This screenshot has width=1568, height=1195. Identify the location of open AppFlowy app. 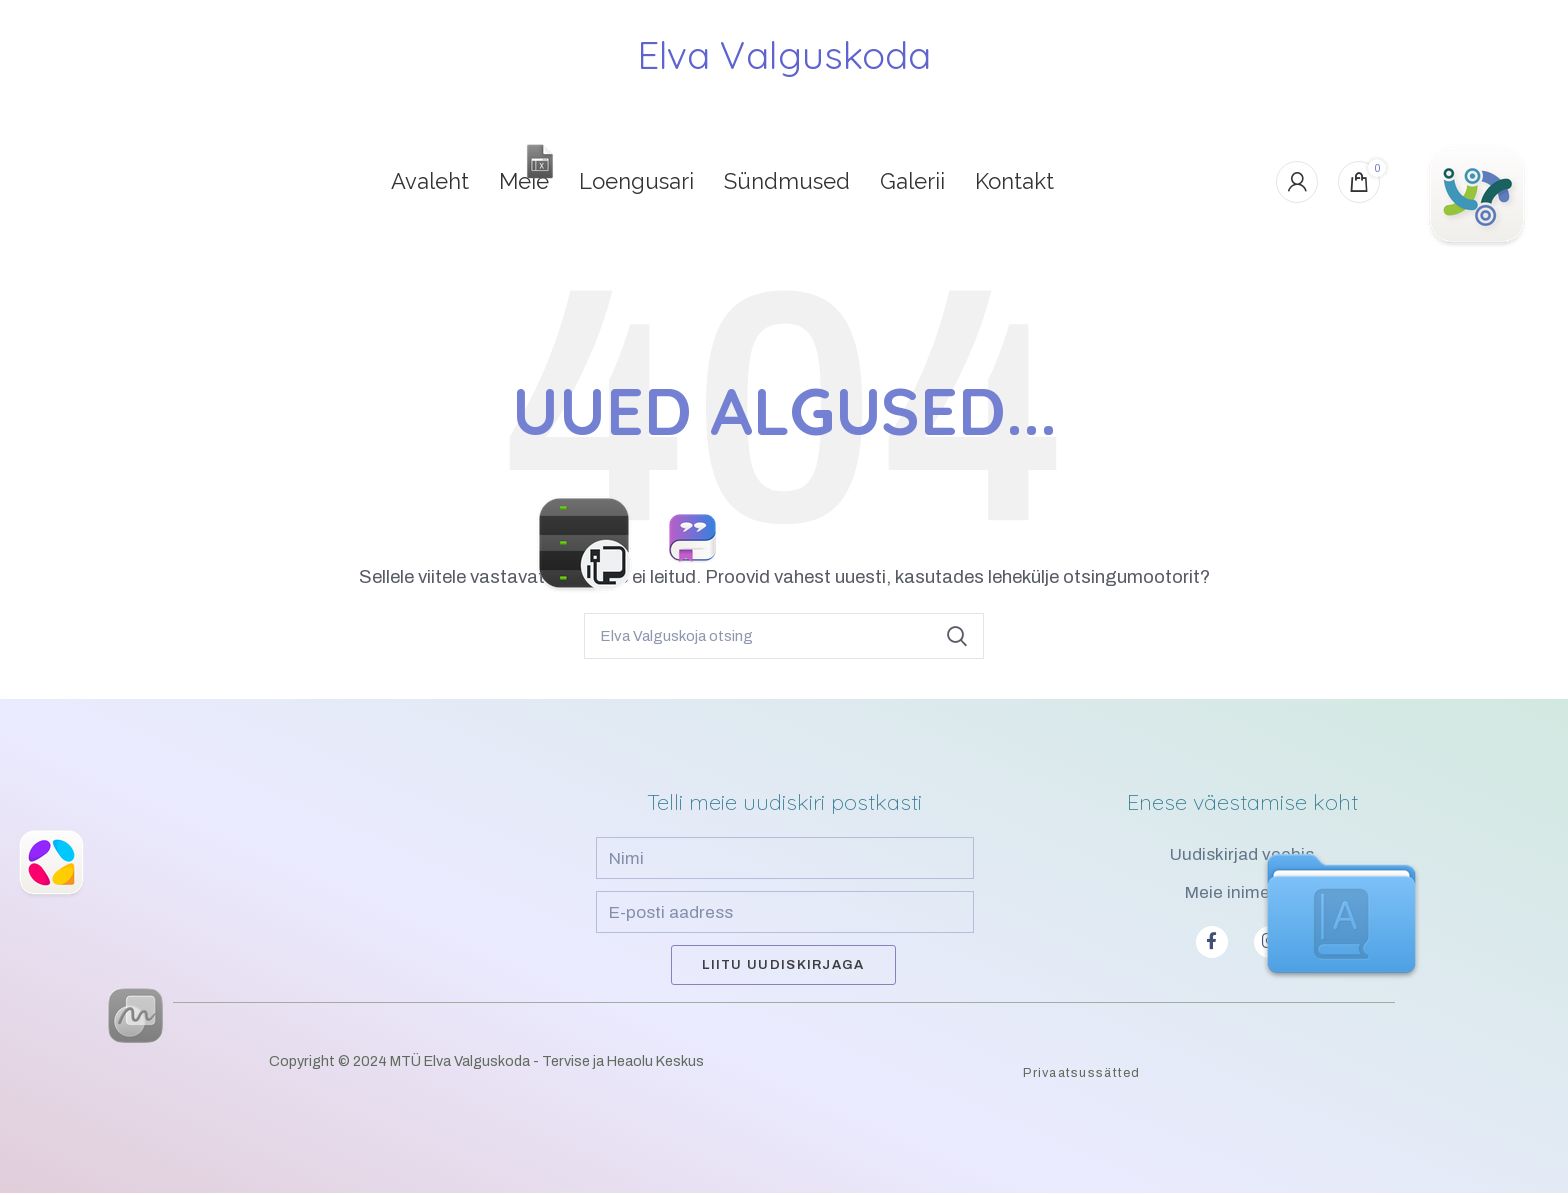
(51, 862).